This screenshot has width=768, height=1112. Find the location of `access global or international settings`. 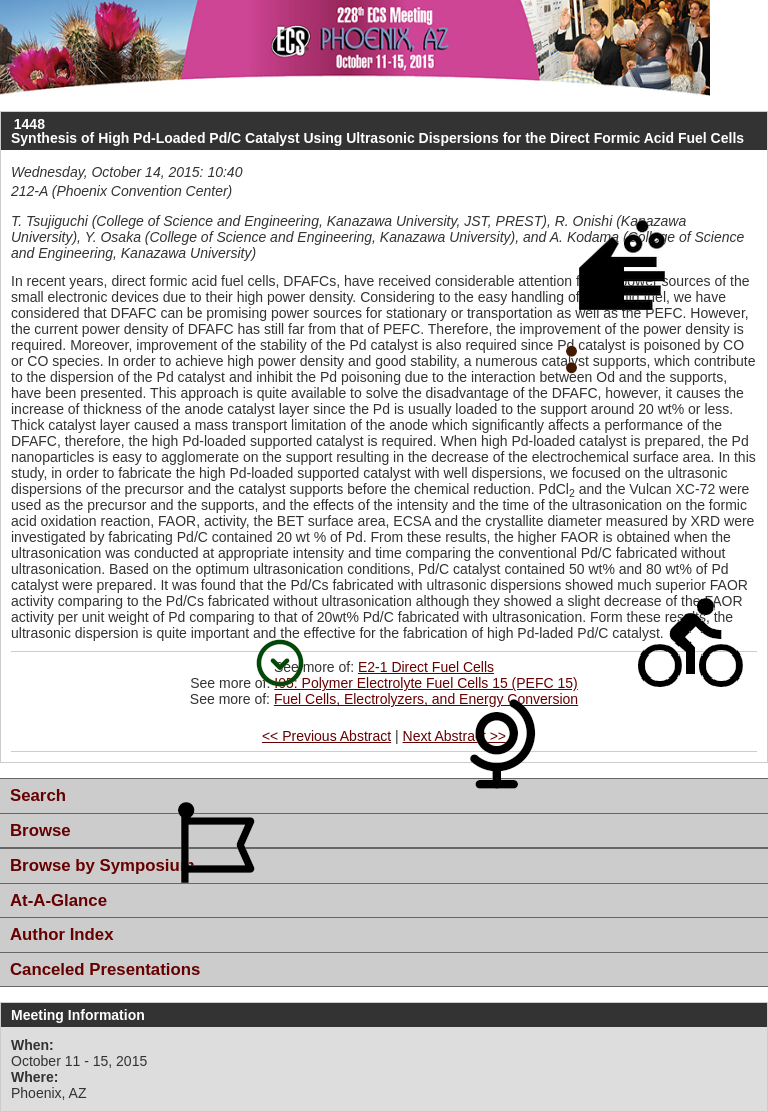

access global or international settings is located at coordinates (501, 746).